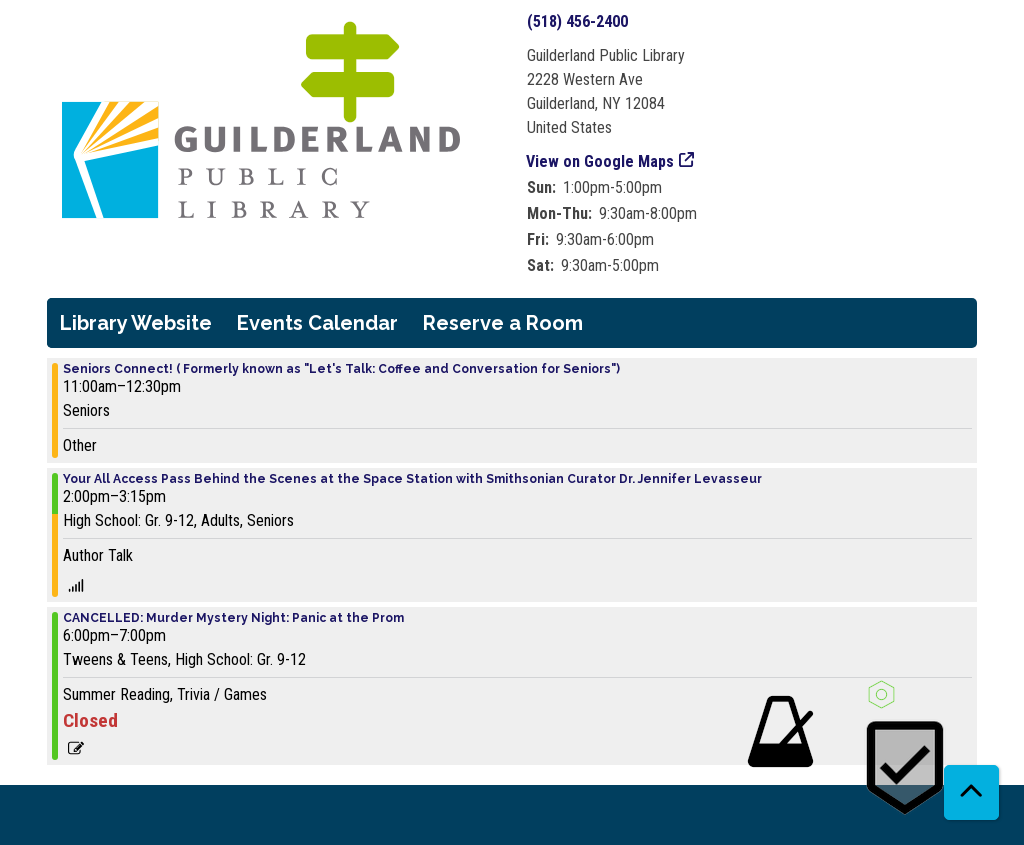 This screenshot has width=1024, height=845. What do you see at coordinates (881, 694) in the screenshot?
I see `access settings or configuration options` at bounding box center [881, 694].